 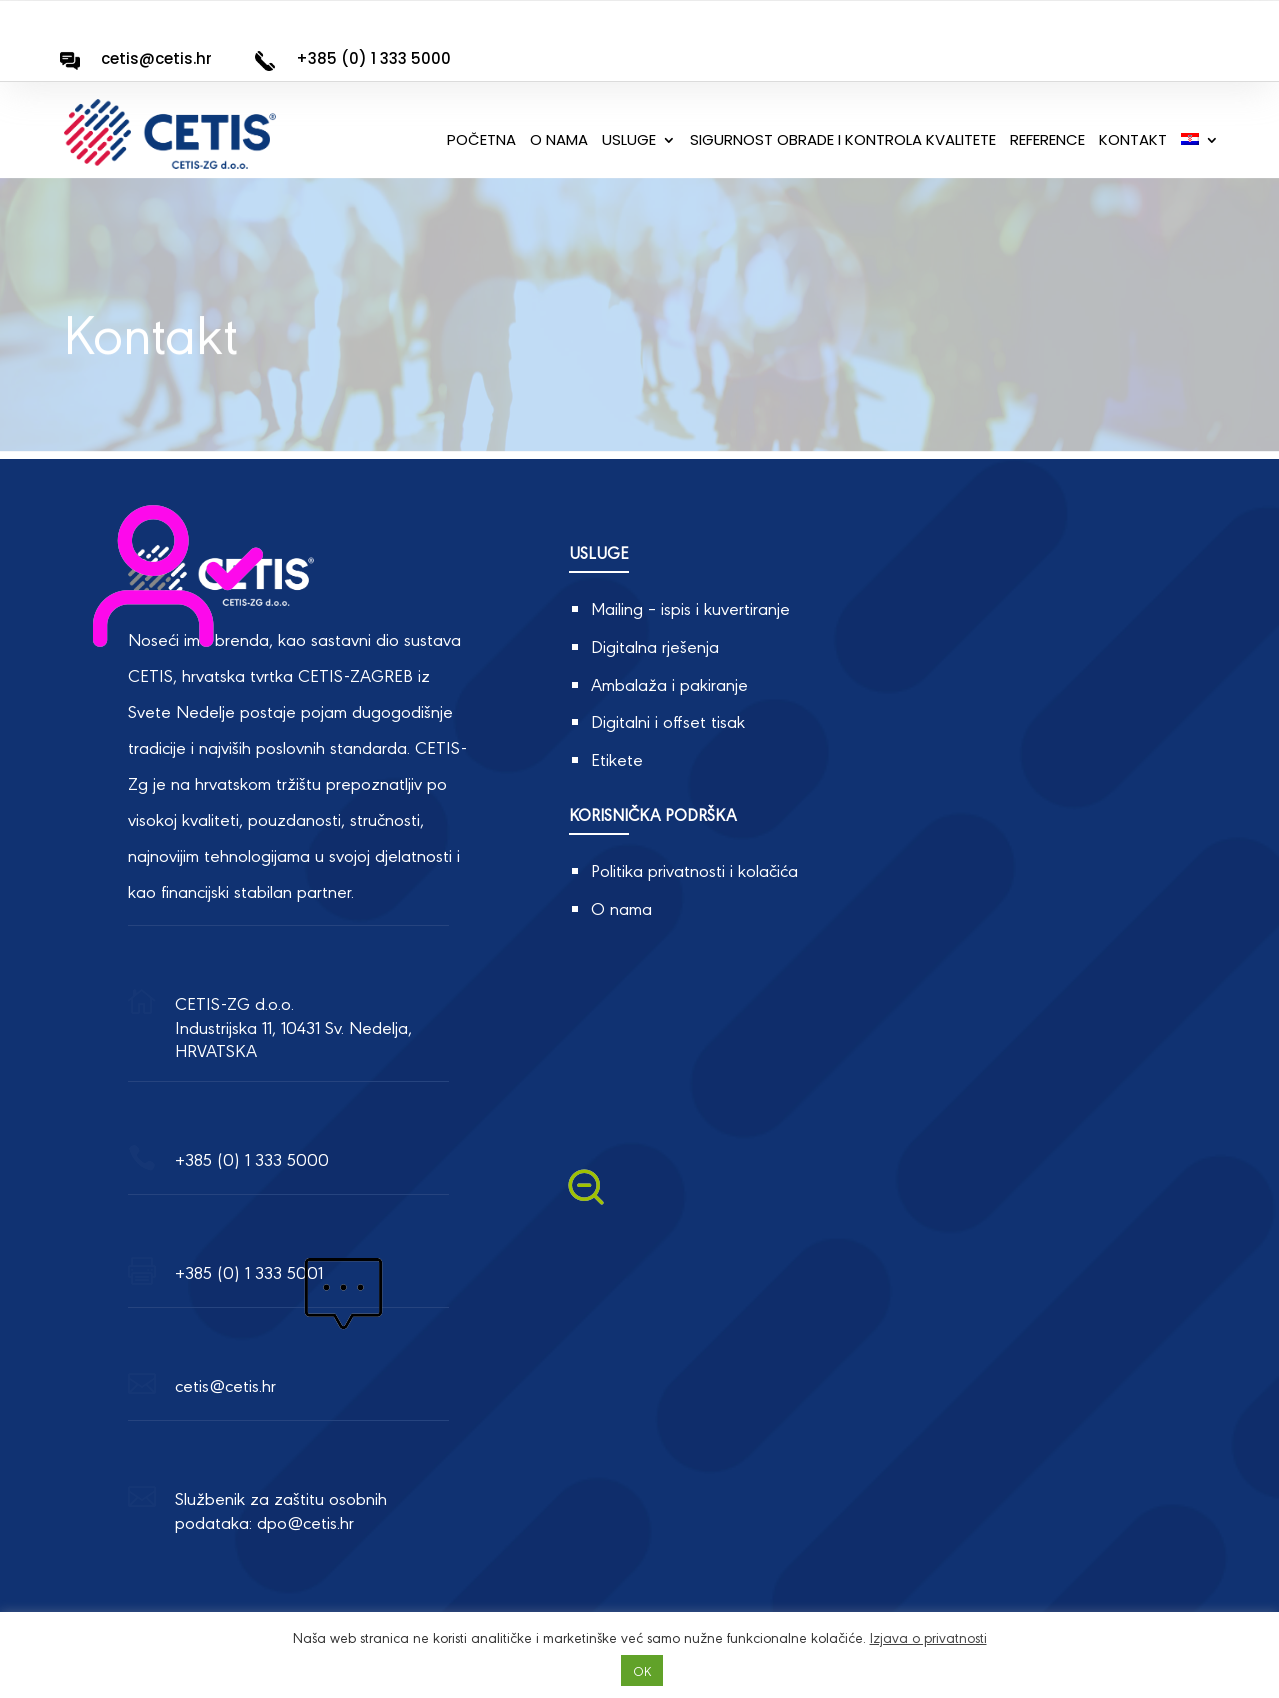 I want to click on open chat or messaging, so click(x=343, y=1290).